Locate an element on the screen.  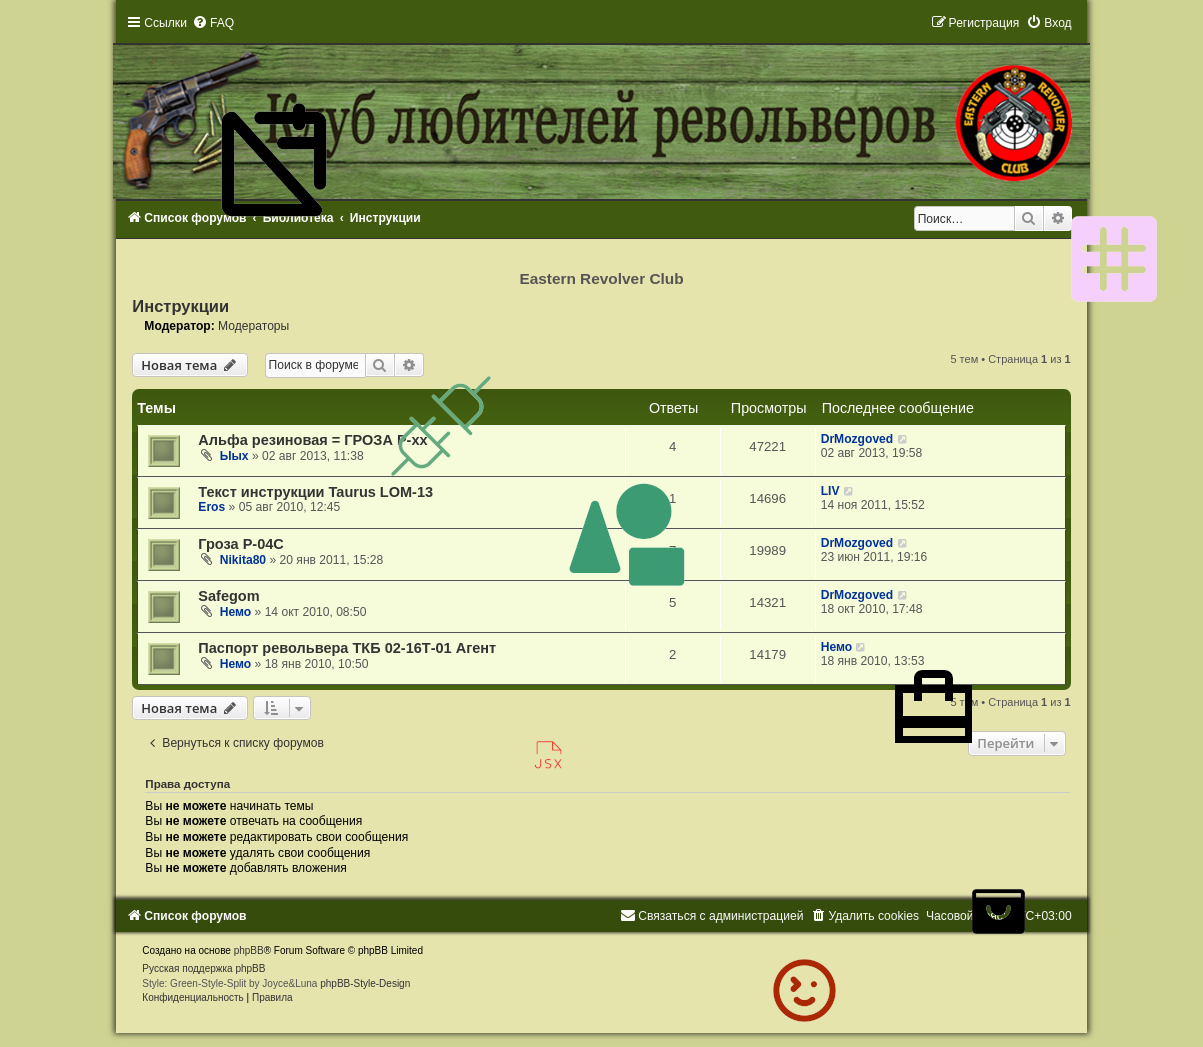
view your shopping cart is located at coordinates (998, 911).